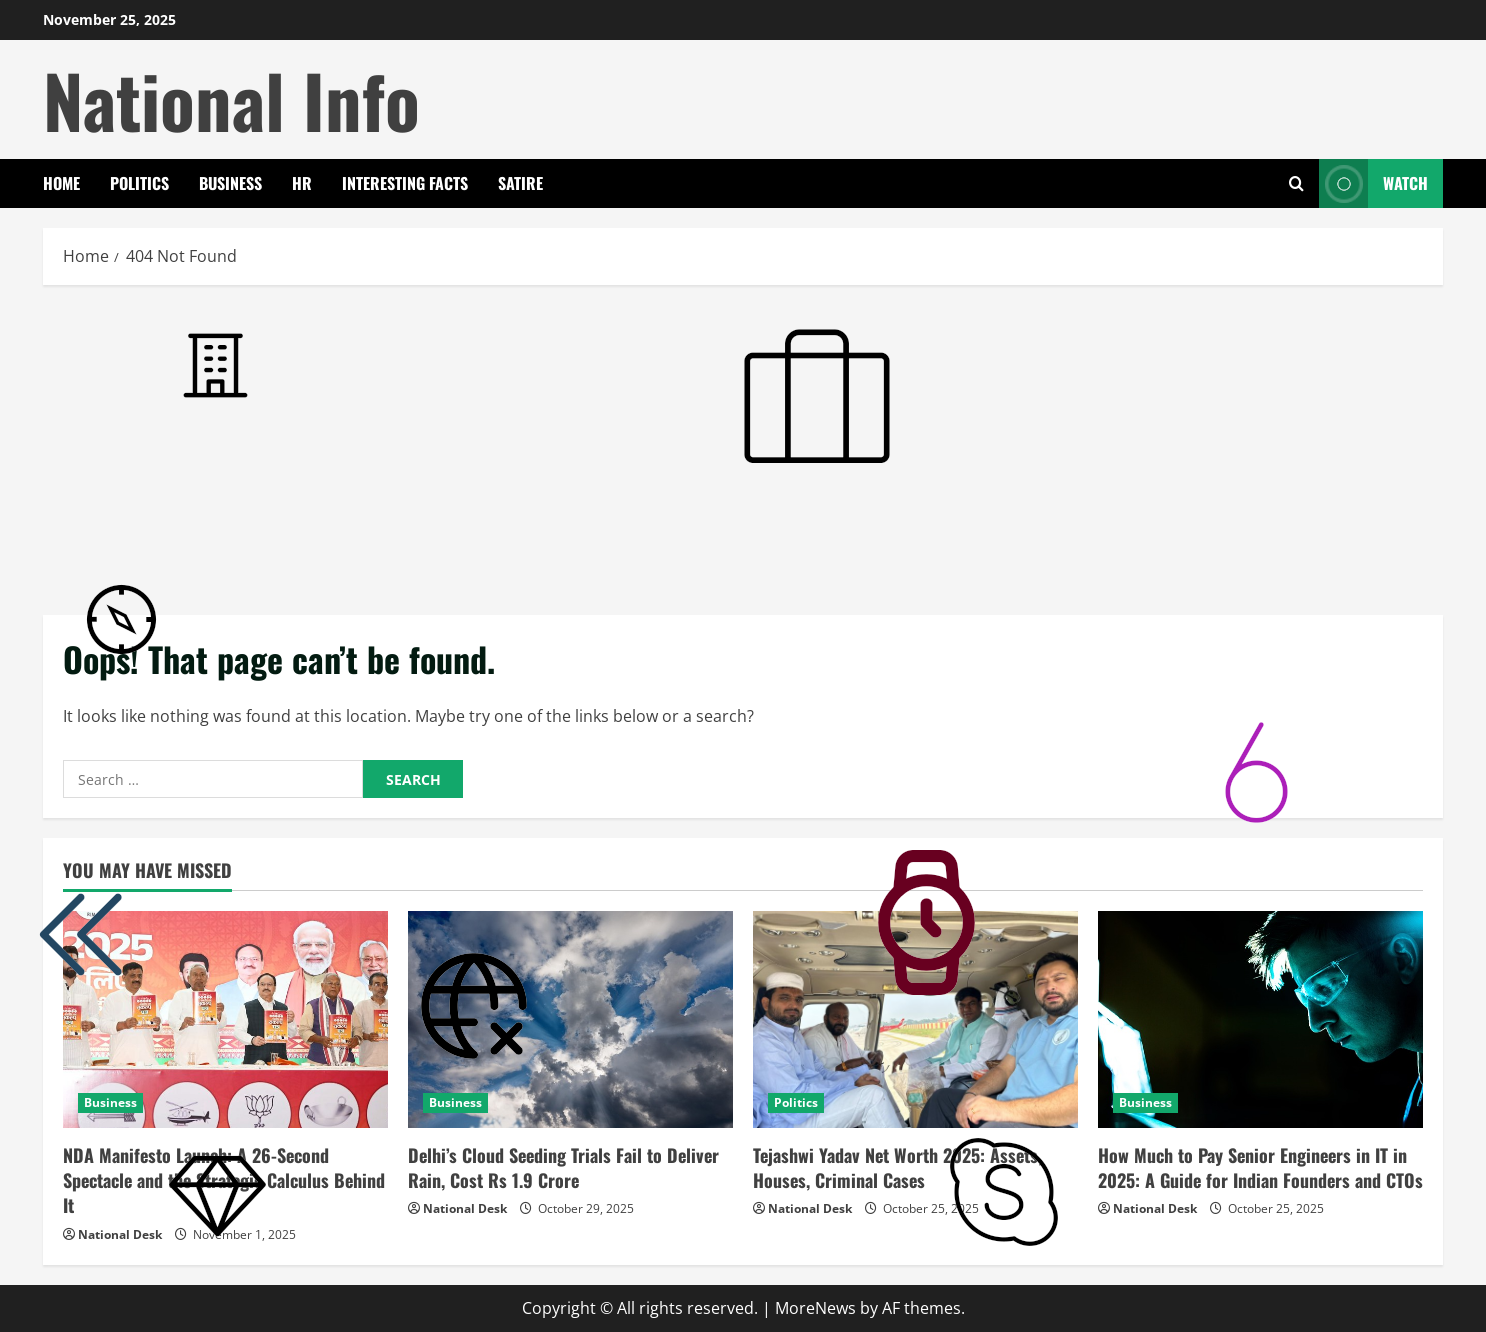  What do you see at coordinates (217, 1194) in the screenshot?
I see `open Sketch design application` at bounding box center [217, 1194].